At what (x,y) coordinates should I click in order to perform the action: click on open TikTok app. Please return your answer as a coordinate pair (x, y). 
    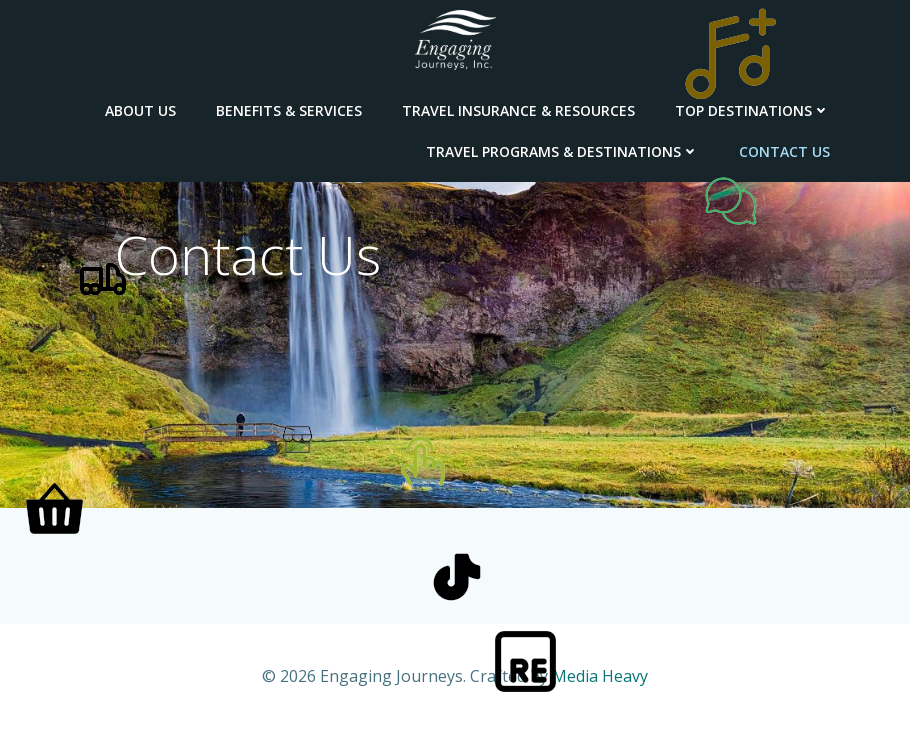
    Looking at the image, I should click on (457, 577).